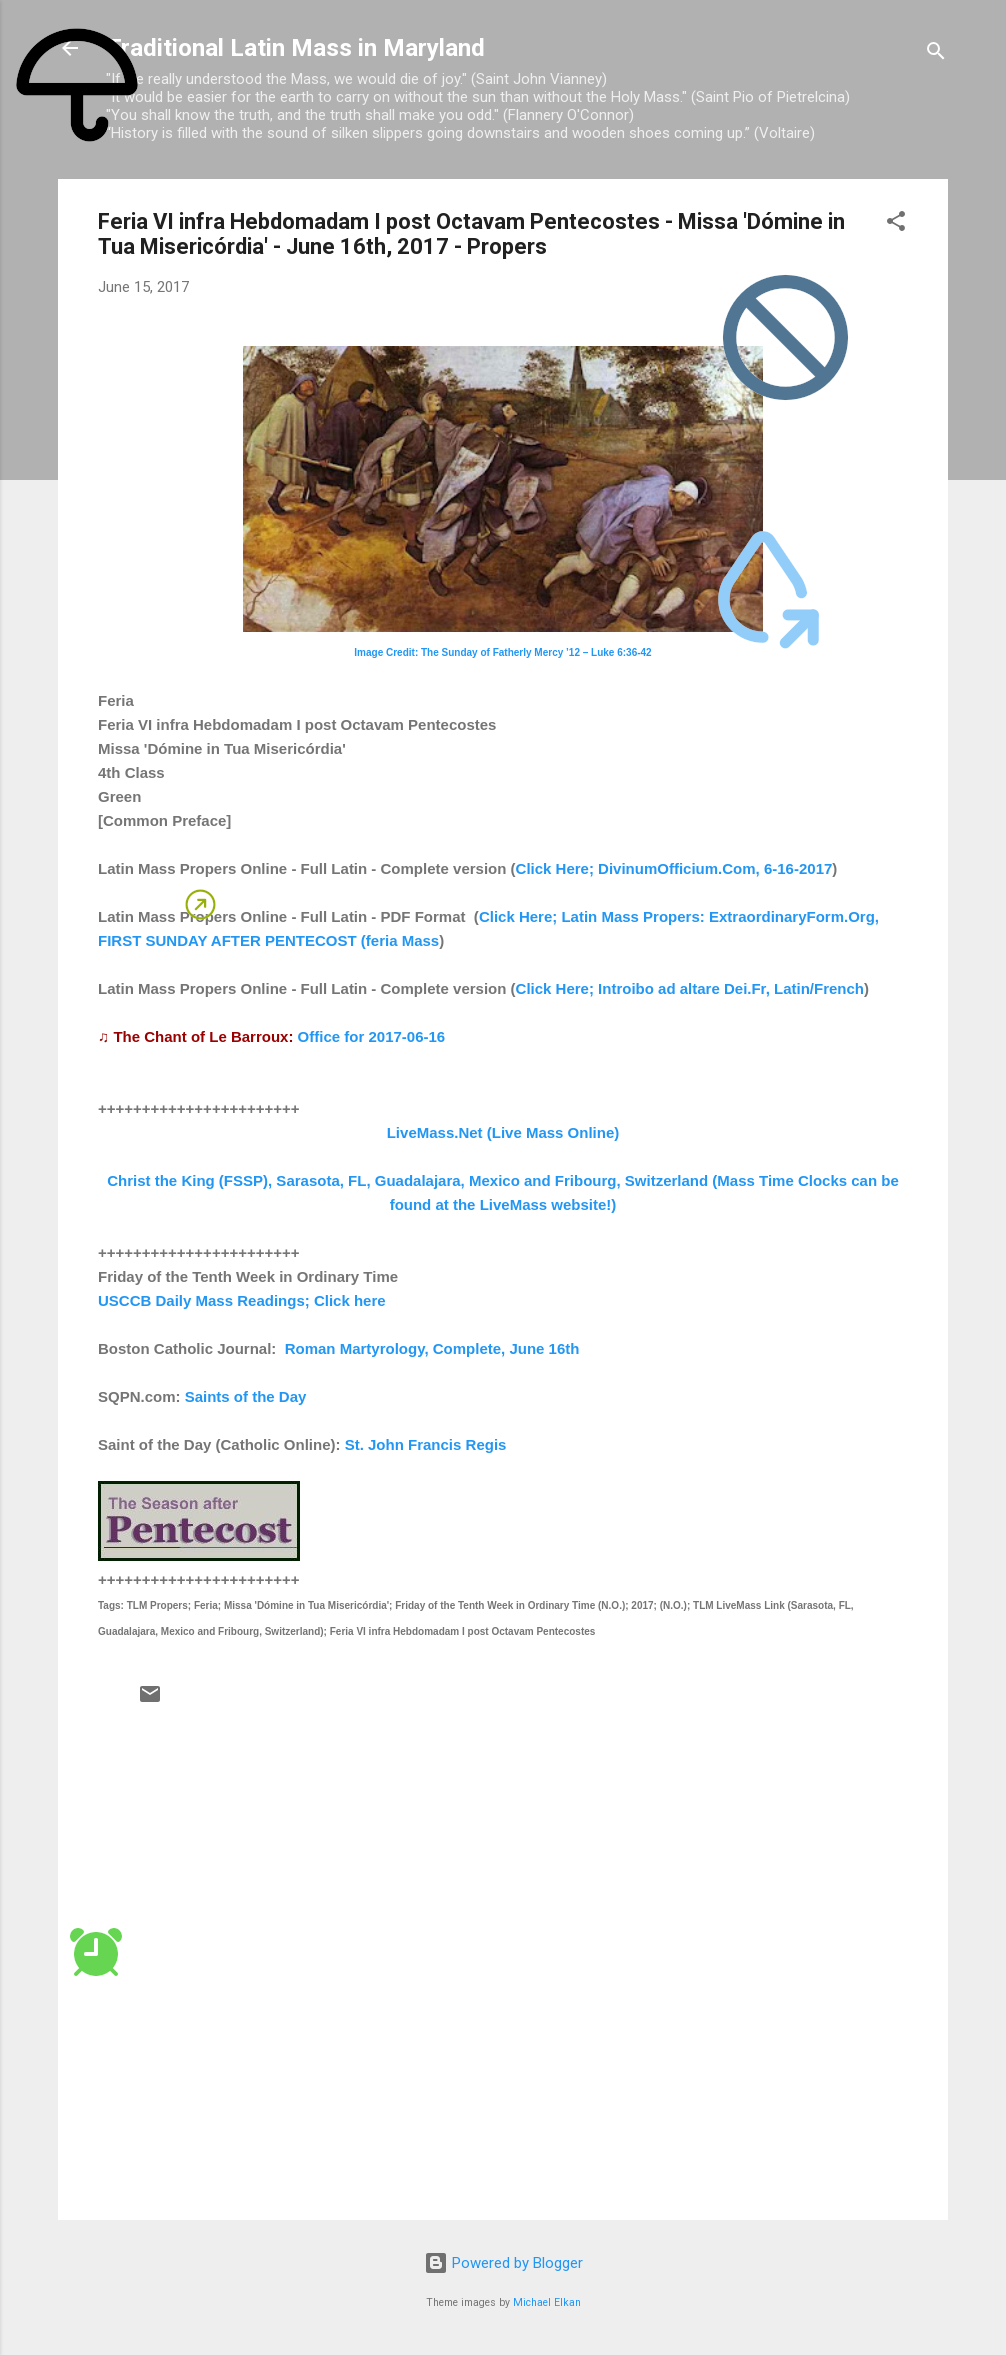 The image size is (1006, 2355). What do you see at coordinates (200, 904) in the screenshot?
I see `open link in new tab or window` at bounding box center [200, 904].